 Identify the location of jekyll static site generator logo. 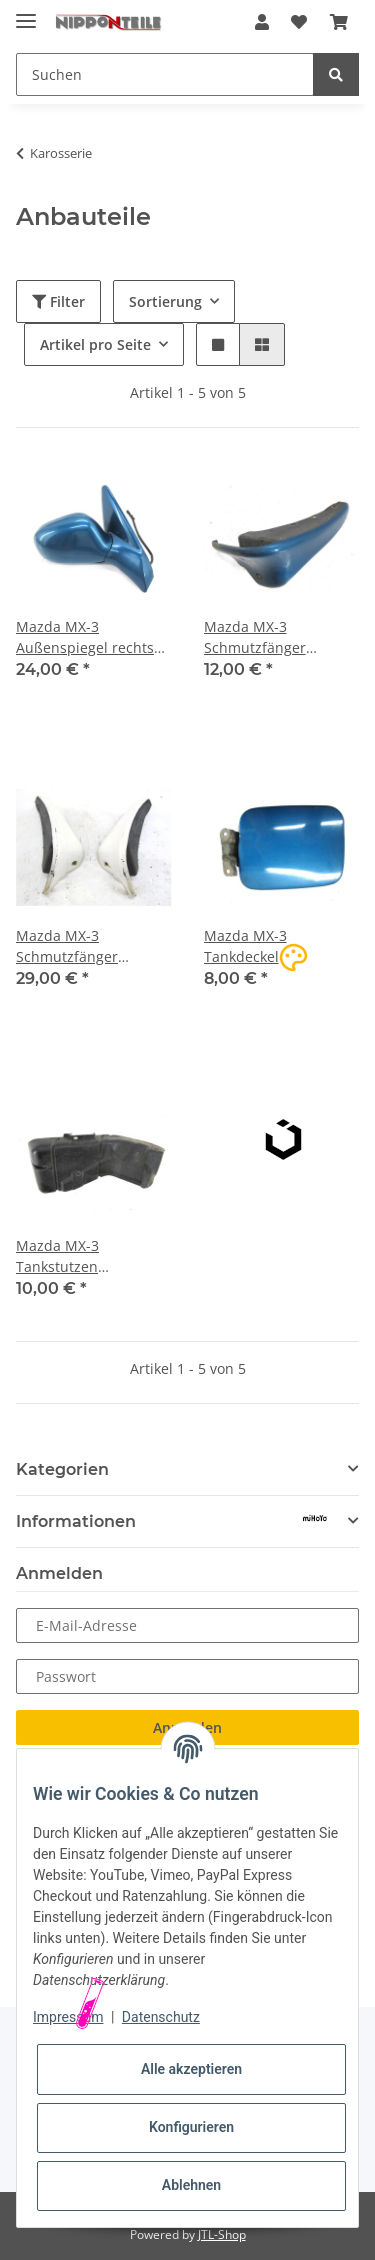
(90, 2003).